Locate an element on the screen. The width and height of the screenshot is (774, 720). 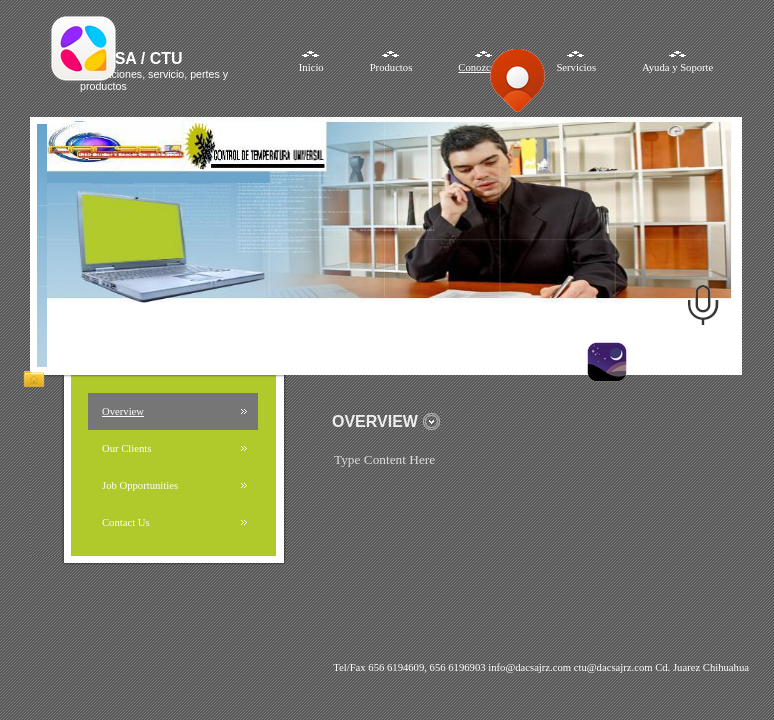
open AppFlowy app is located at coordinates (83, 48).